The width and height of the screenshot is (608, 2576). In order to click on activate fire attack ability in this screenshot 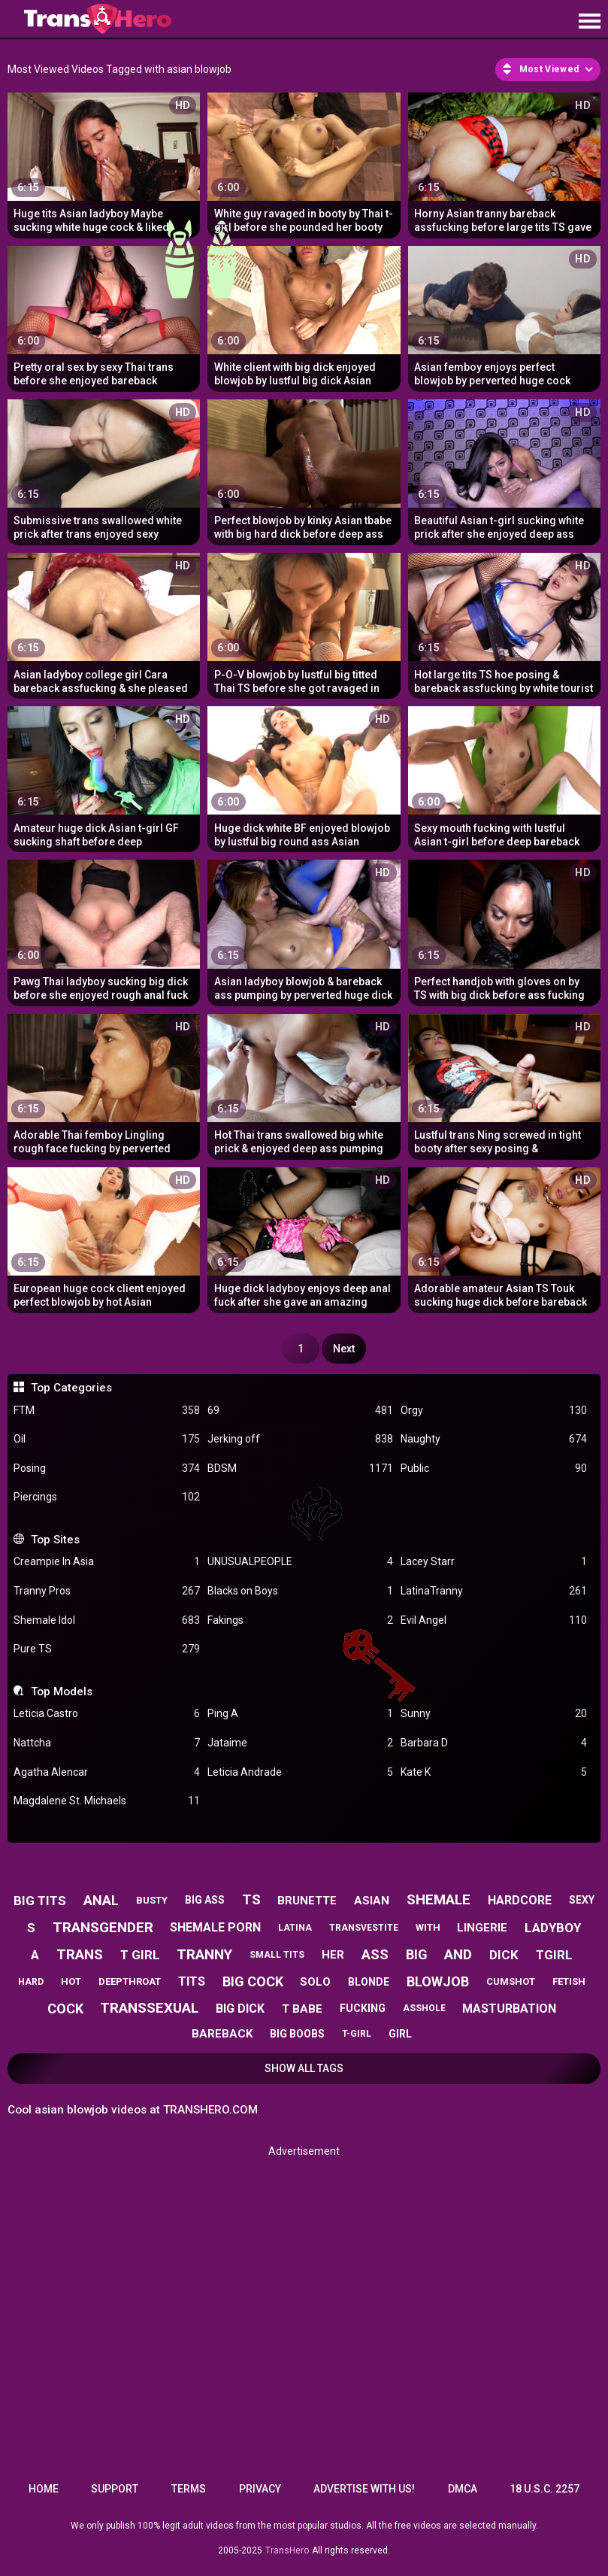, I will do `click(316, 1513)`.